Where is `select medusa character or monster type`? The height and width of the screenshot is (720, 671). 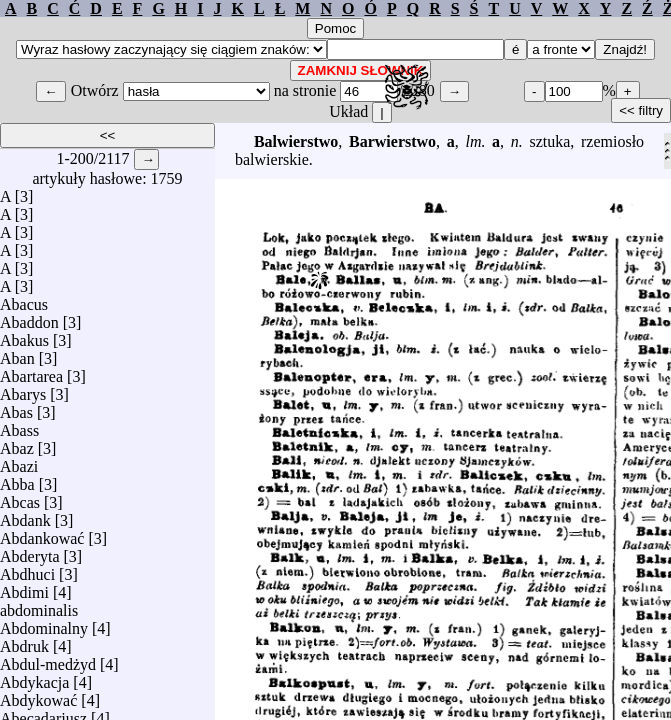 select medusa character or monster type is located at coordinates (407, 87).